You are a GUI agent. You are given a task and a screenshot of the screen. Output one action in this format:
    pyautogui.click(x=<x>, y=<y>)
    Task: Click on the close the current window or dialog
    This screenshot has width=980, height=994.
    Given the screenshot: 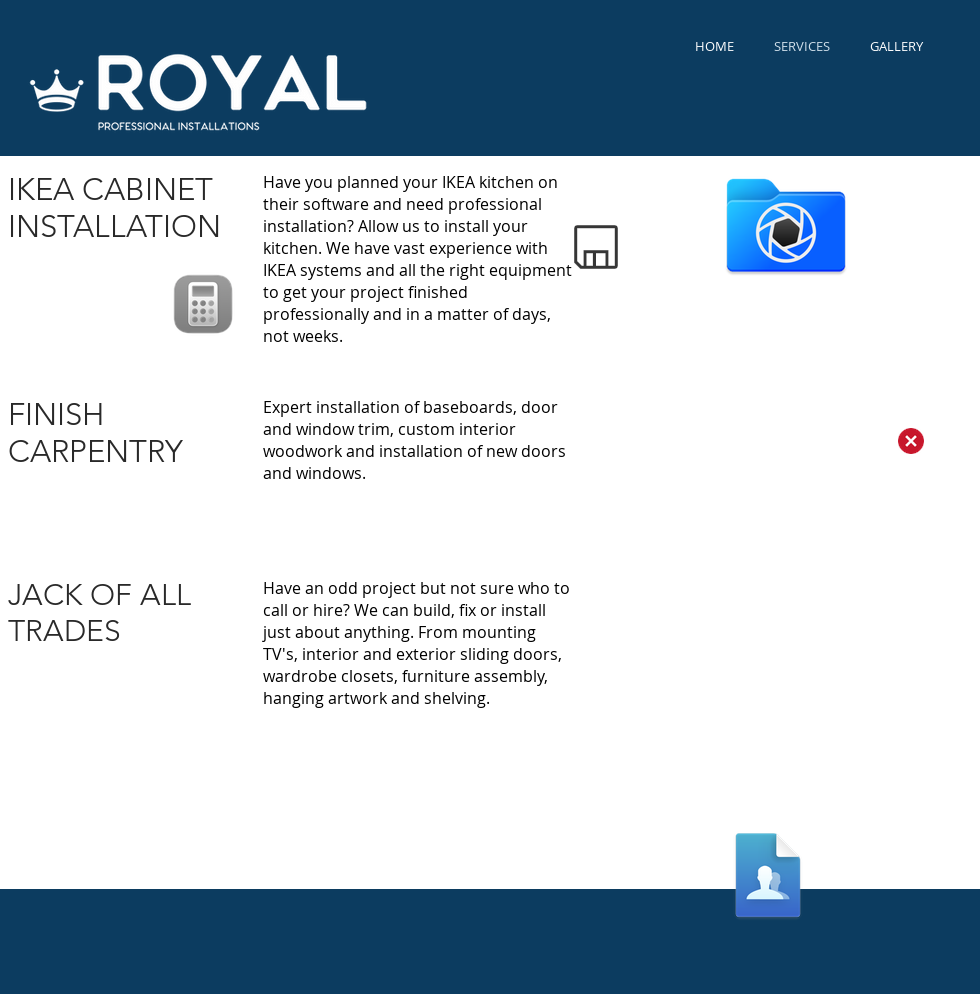 What is the action you would take?
    pyautogui.click(x=911, y=441)
    